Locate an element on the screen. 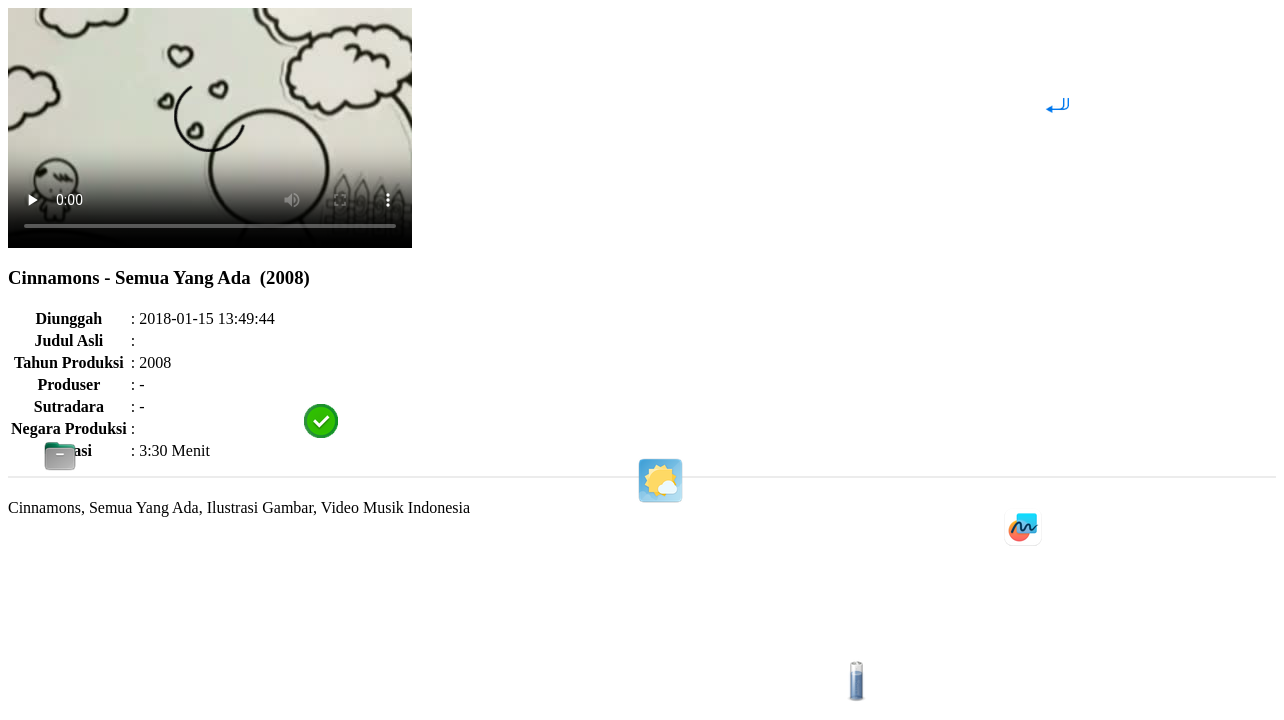  indicates battery is sufficiently charged is located at coordinates (856, 681).